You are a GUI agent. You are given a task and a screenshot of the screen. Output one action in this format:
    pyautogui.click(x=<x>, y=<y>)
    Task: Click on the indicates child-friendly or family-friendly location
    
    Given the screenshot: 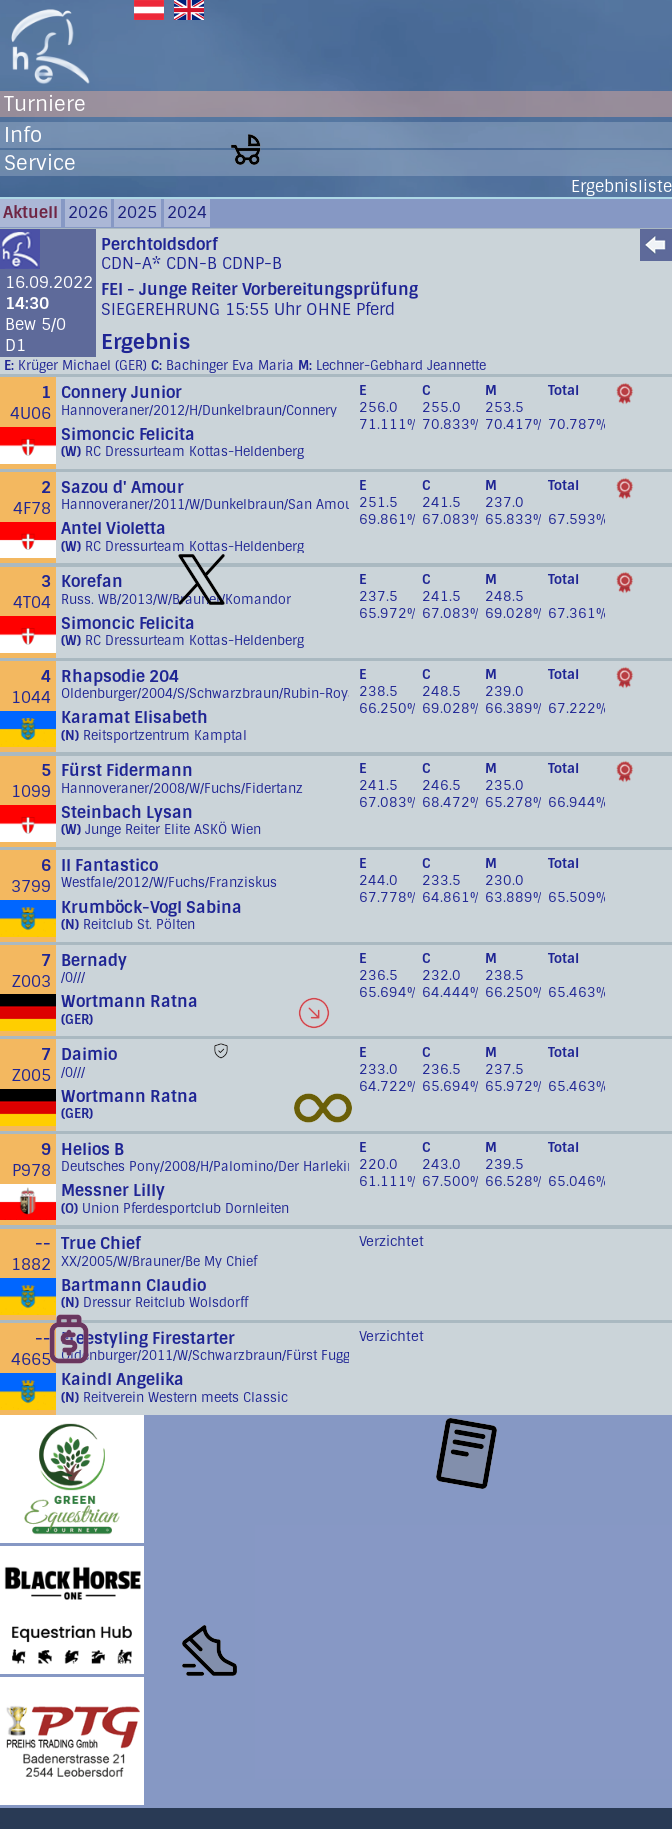 What is the action you would take?
    pyautogui.click(x=246, y=149)
    